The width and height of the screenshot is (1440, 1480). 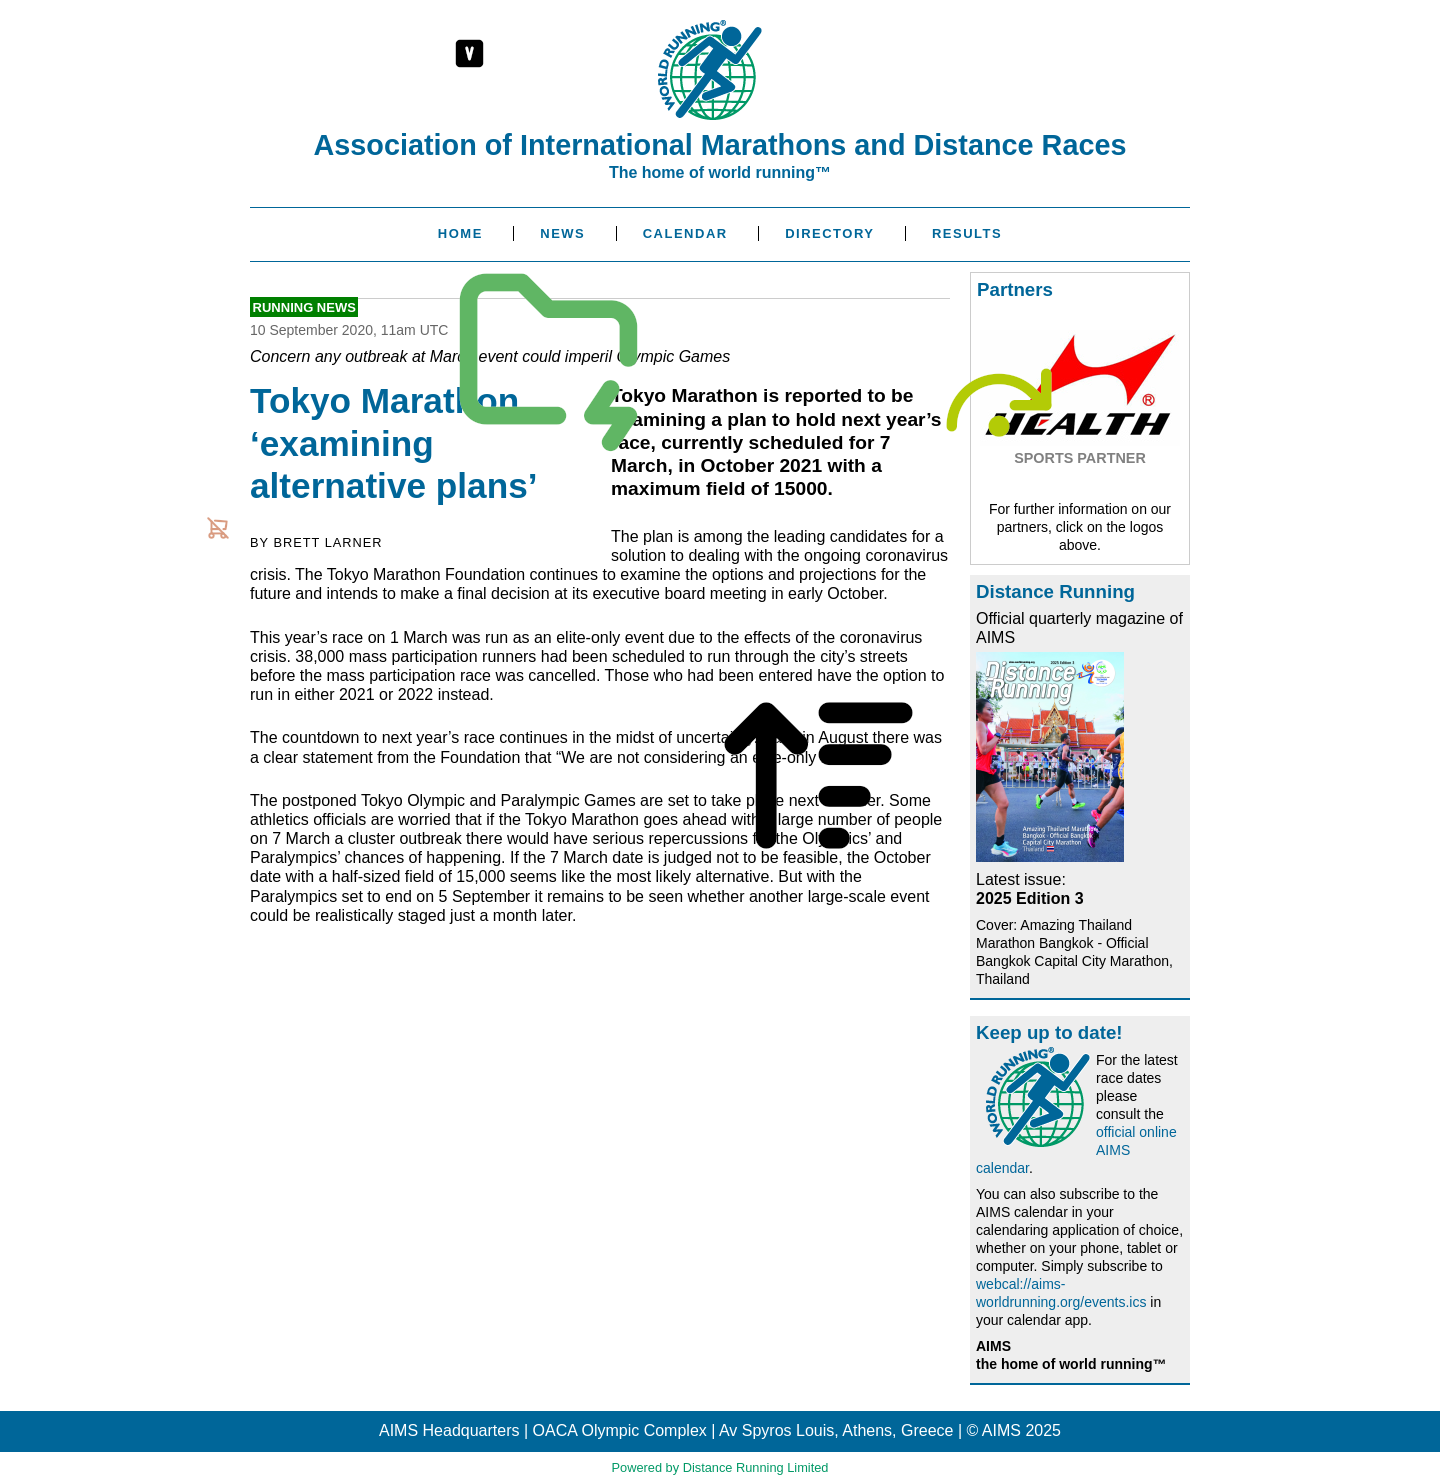 I want to click on sort list in ascending order, so click(x=818, y=775).